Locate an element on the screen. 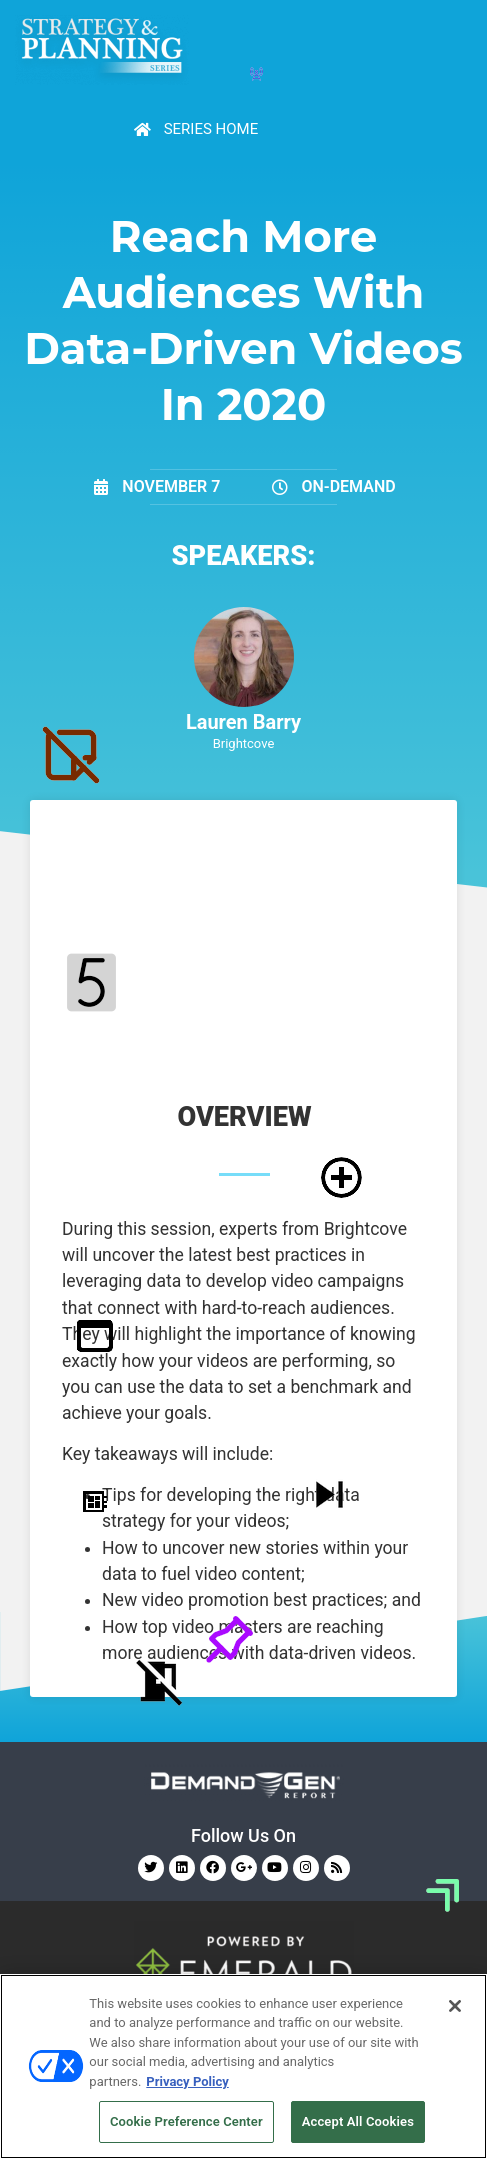 The image size is (487, 2159). notes feature is disabled or unavailable is located at coordinates (71, 755).